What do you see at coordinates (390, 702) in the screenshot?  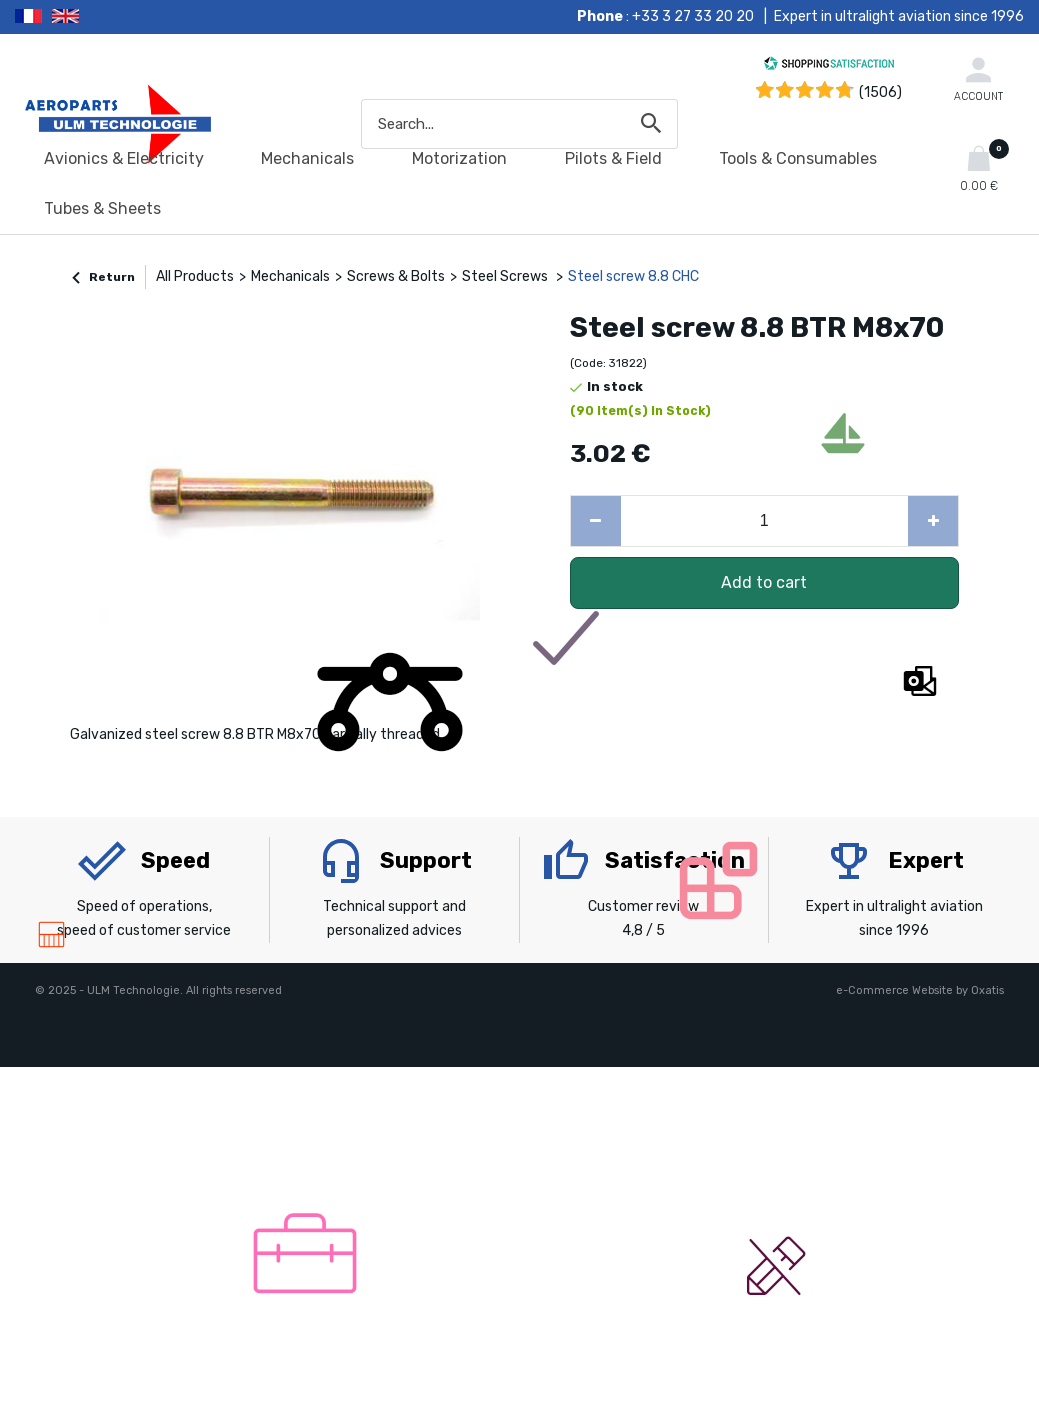 I see `edit vector path or bezier curve` at bounding box center [390, 702].